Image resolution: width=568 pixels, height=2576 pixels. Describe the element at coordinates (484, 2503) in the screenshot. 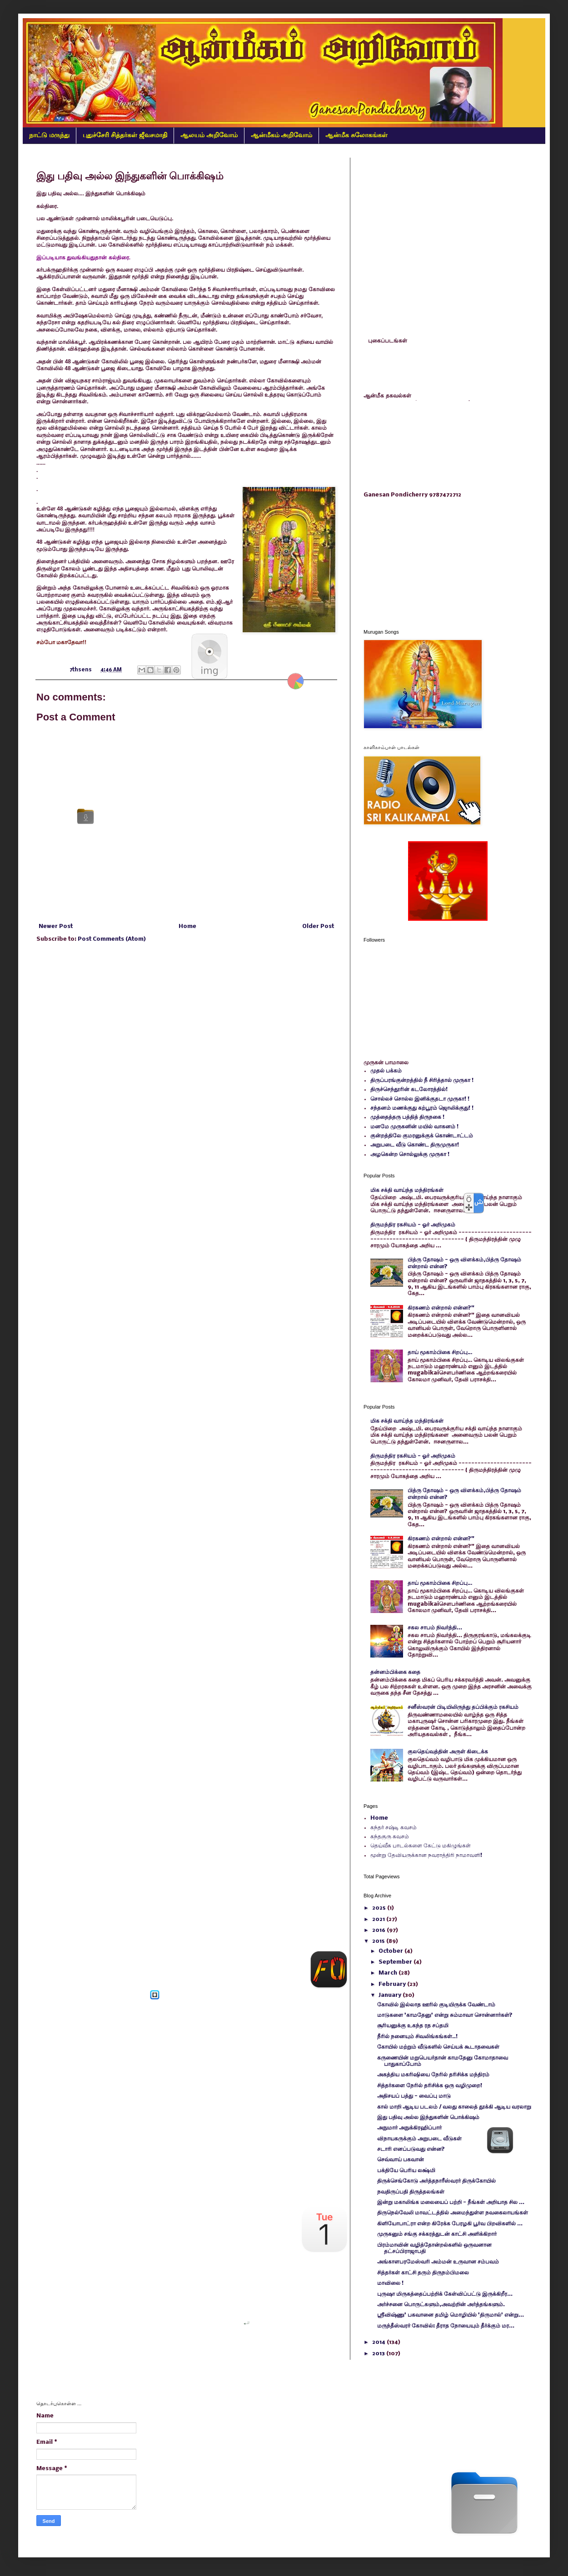

I see `open the file manager application` at that location.